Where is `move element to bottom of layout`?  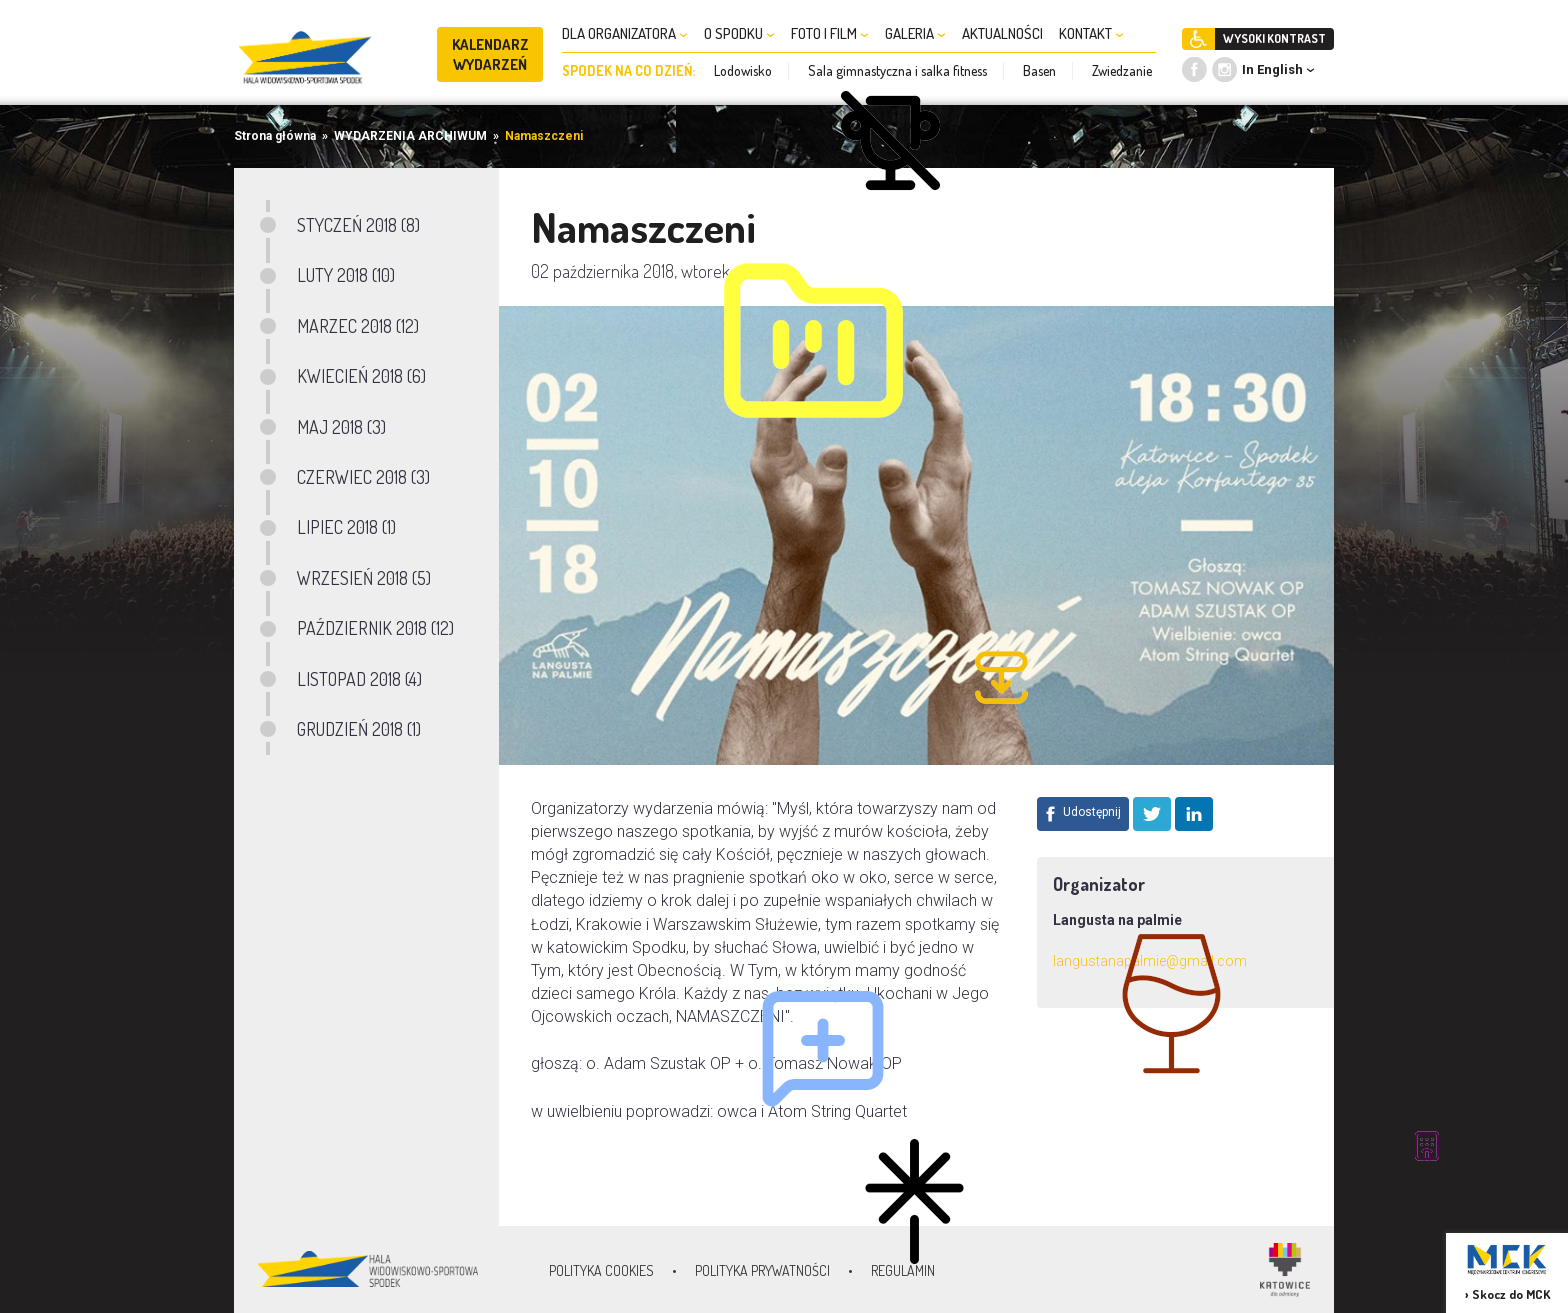
move element to bottom of layout is located at coordinates (1001, 677).